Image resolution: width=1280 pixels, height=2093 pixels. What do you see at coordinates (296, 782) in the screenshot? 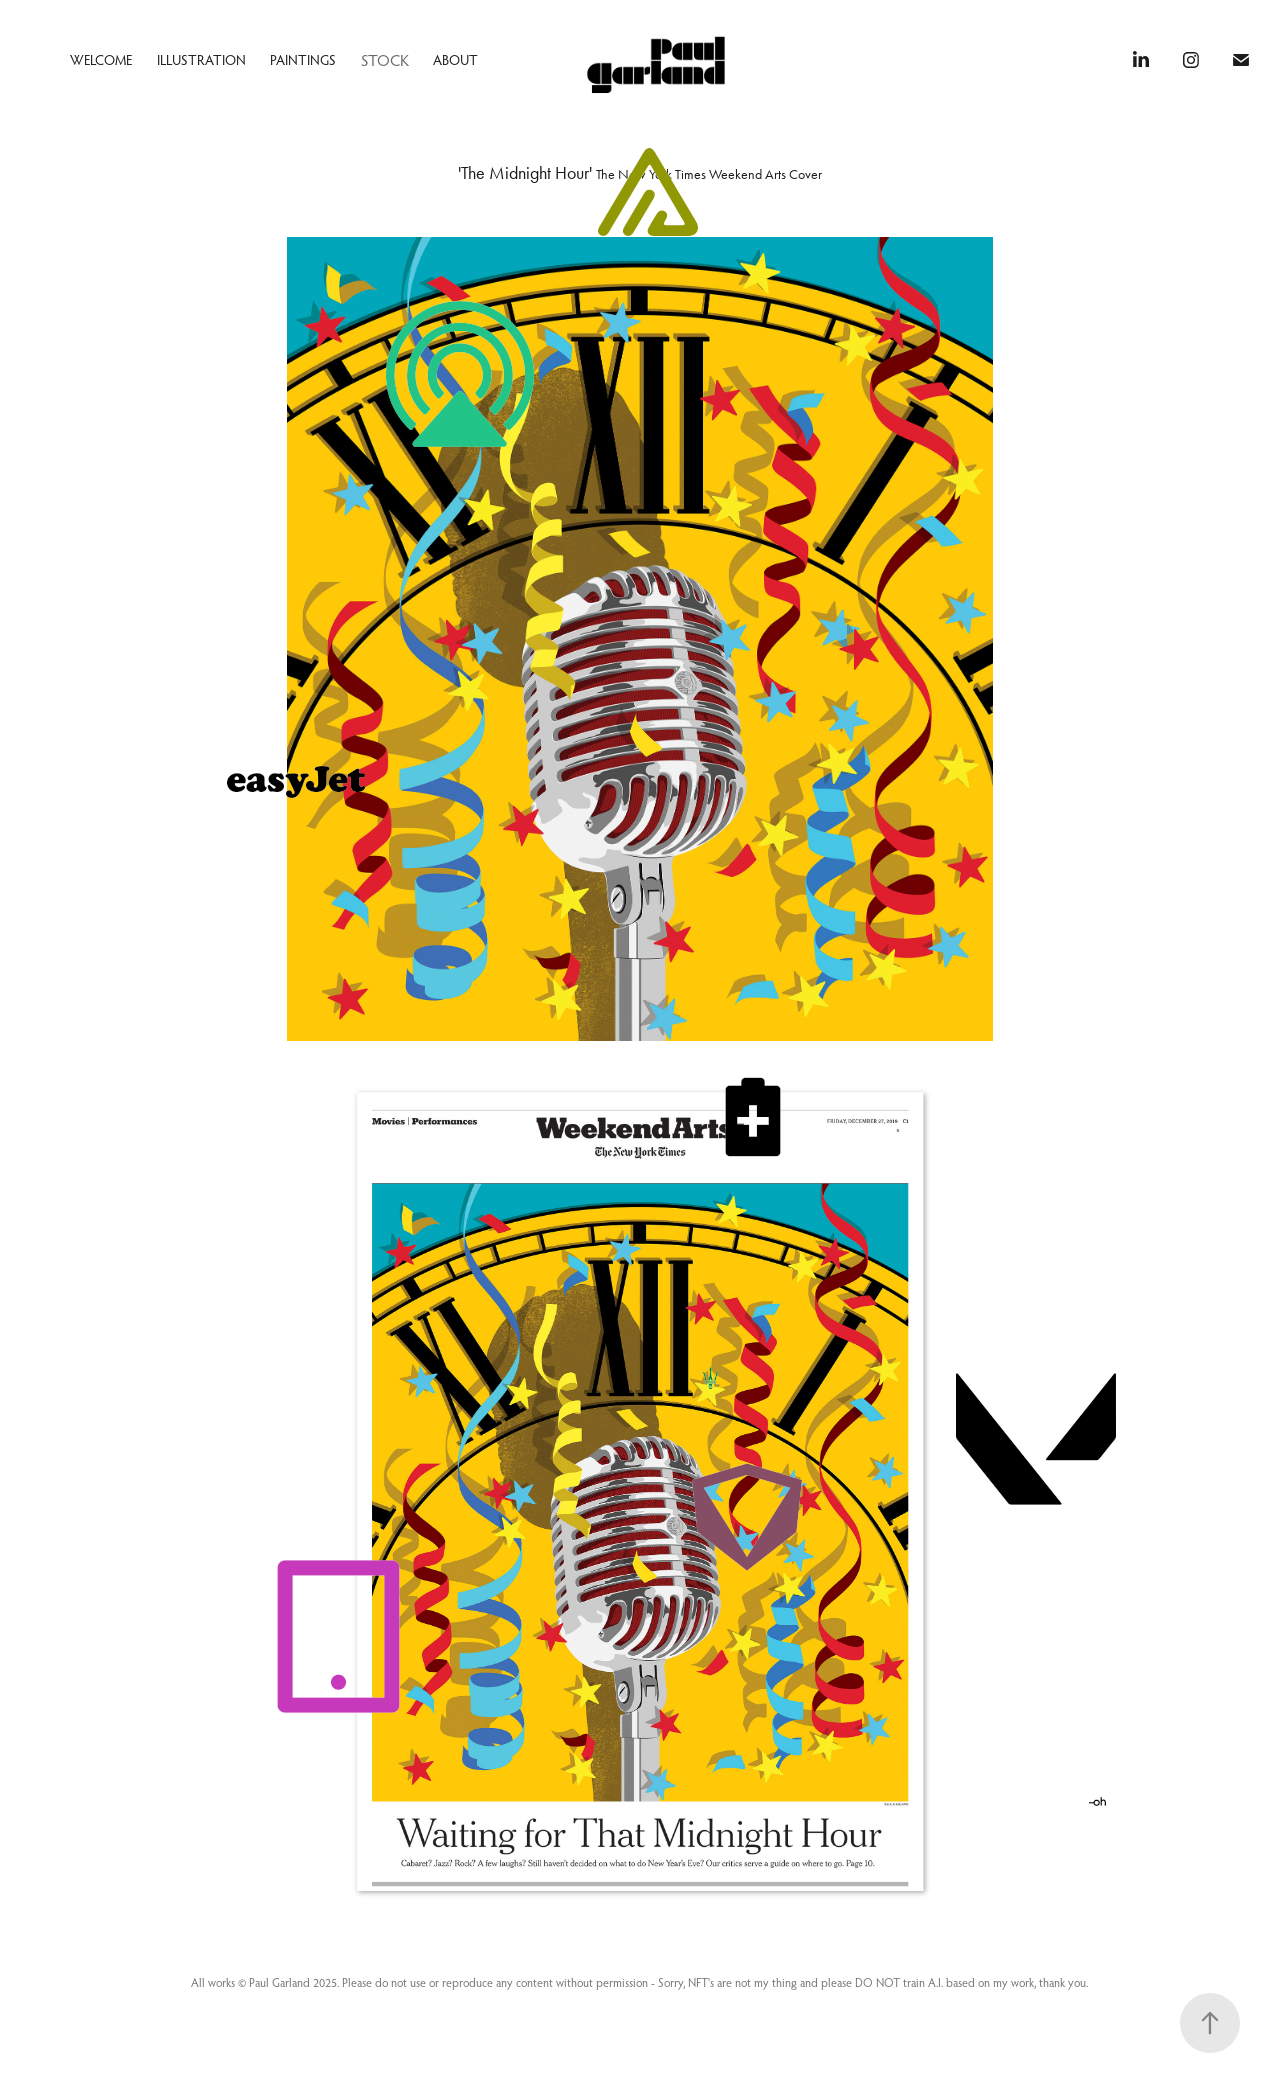
I see `easyJet airline app or website` at bounding box center [296, 782].